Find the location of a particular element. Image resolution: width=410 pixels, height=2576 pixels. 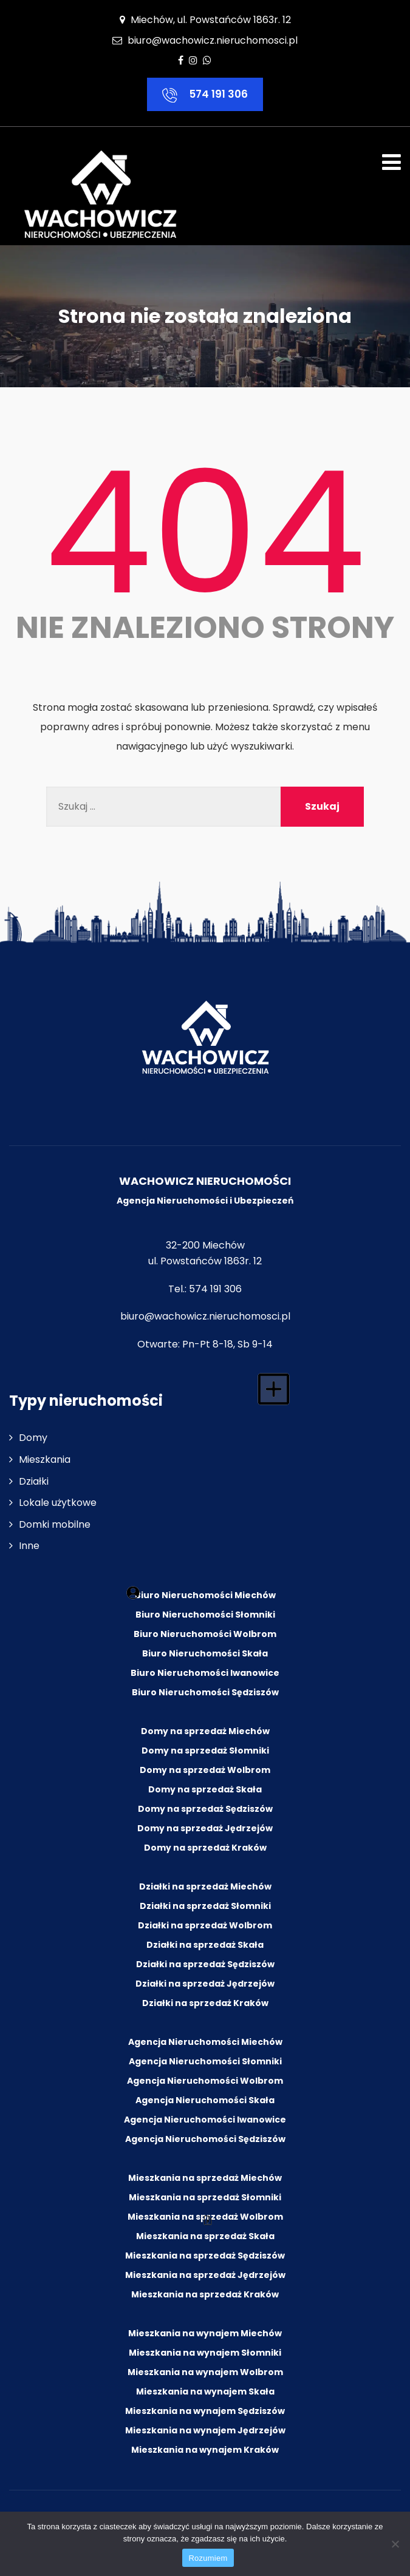

view rupee payment document is located at coordinates (208, 2220).